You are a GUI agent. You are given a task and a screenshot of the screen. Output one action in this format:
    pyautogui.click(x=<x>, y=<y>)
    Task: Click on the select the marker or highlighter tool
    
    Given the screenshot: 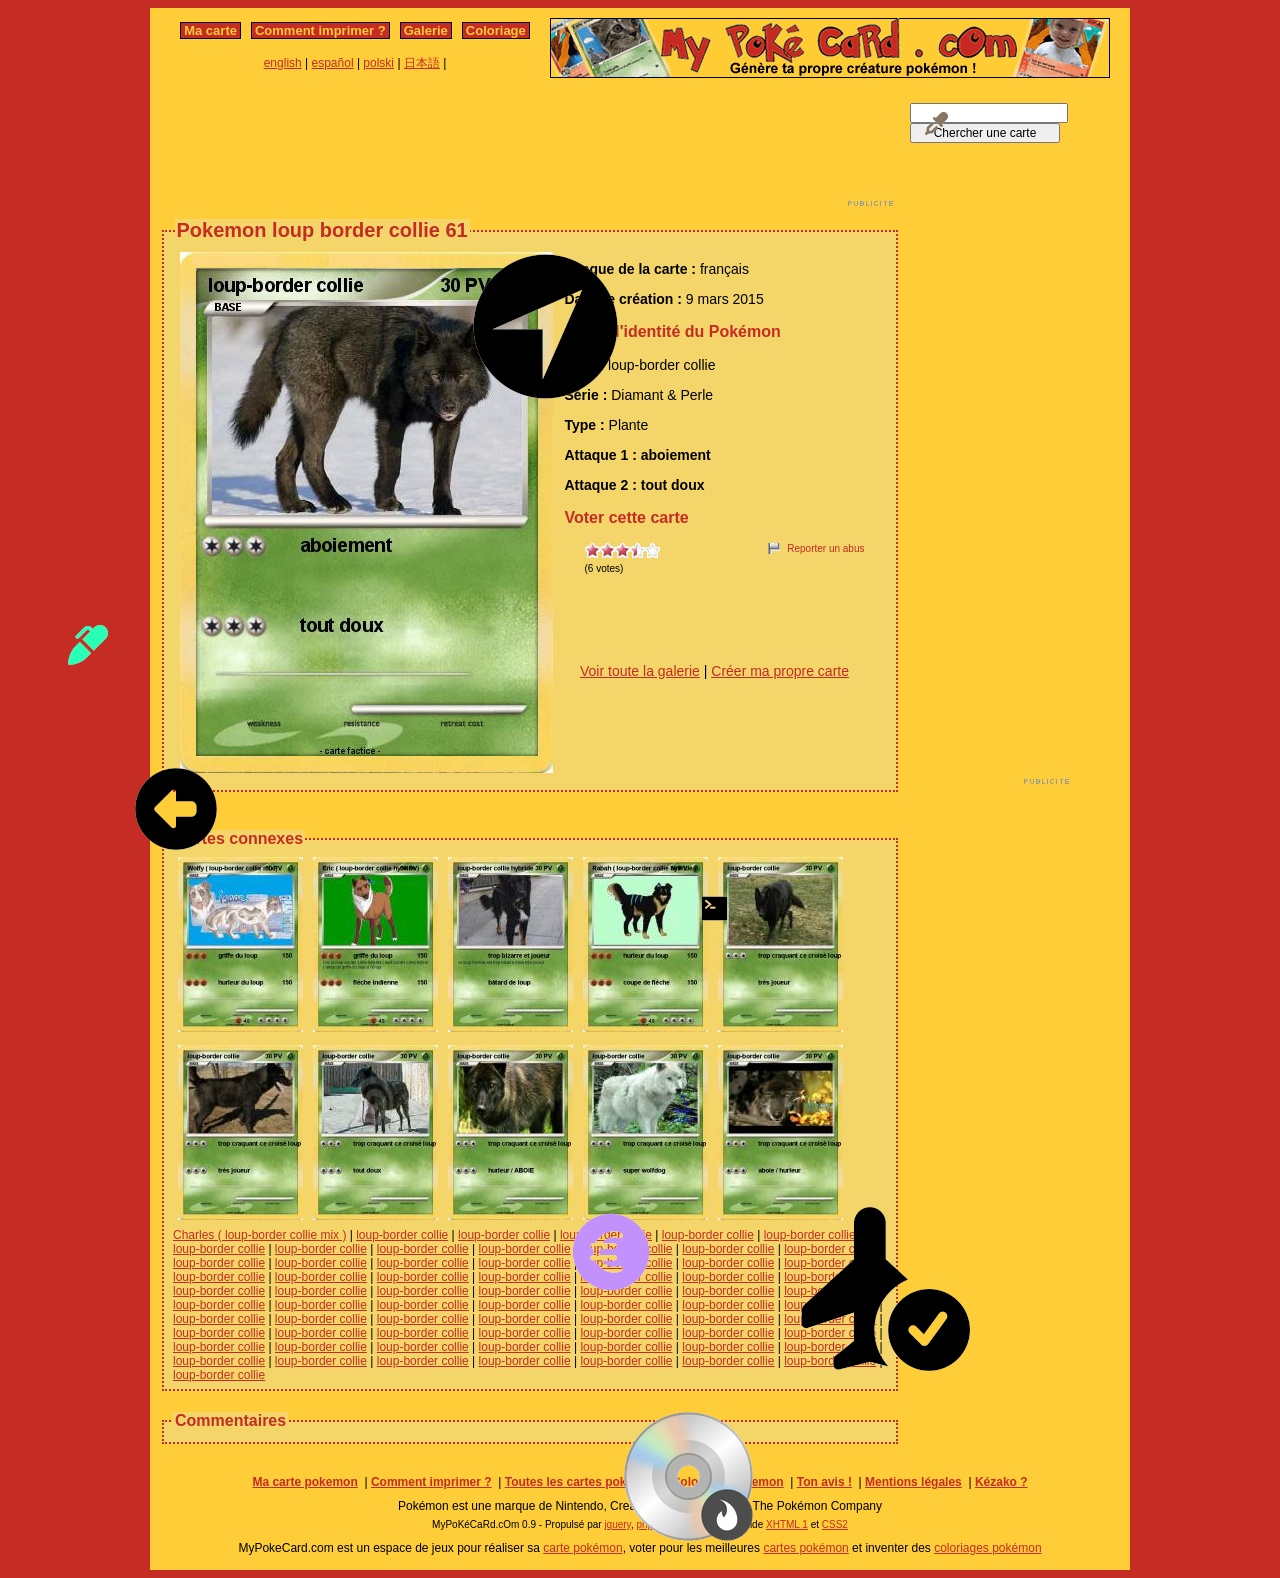 What is the action you would take?
    pyautogui.click(x=88, y=645)
    